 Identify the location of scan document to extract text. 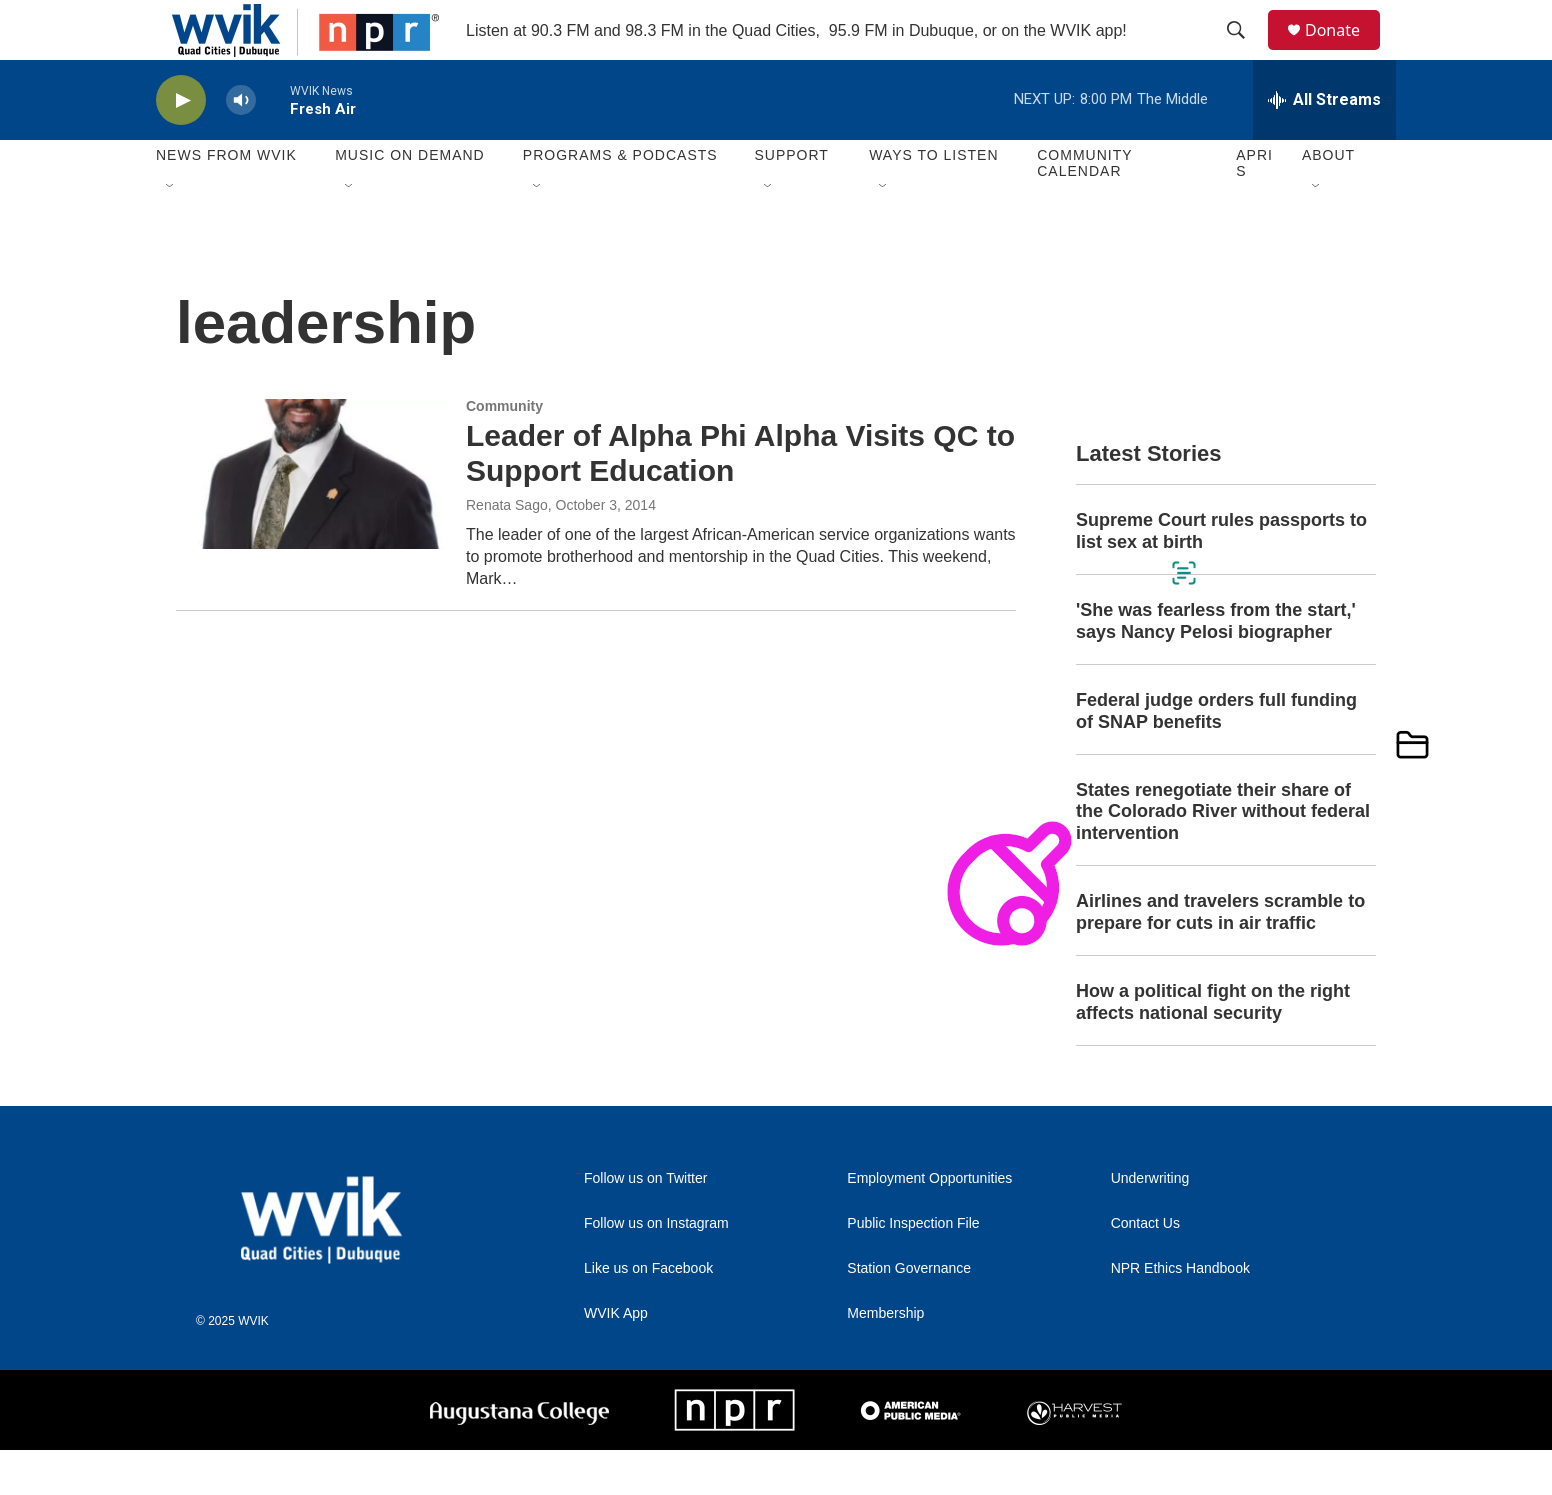
(1184, 573).